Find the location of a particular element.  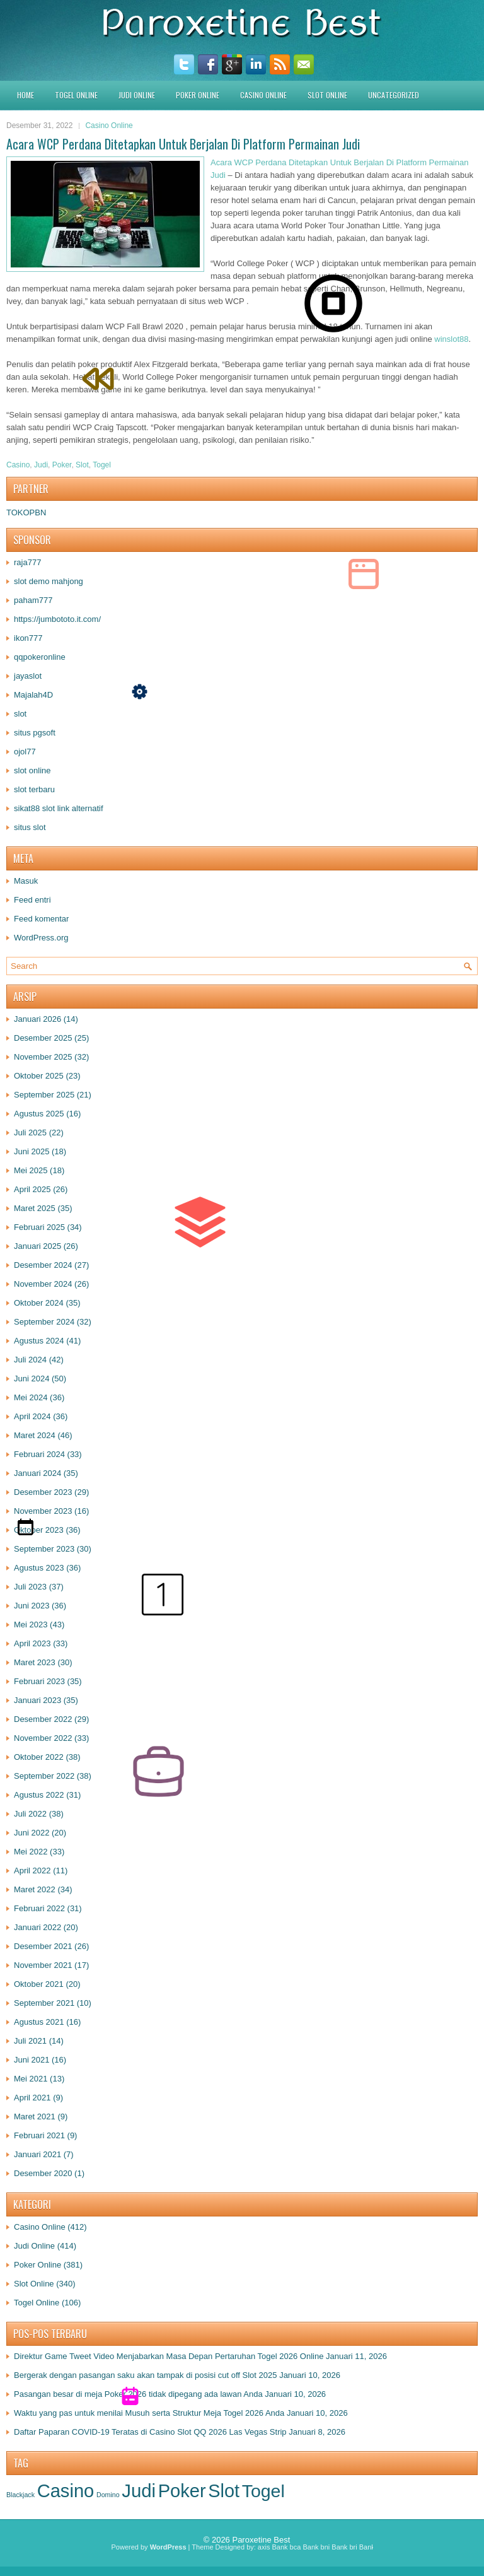

view today's date is located at coordinates (25, 1526).